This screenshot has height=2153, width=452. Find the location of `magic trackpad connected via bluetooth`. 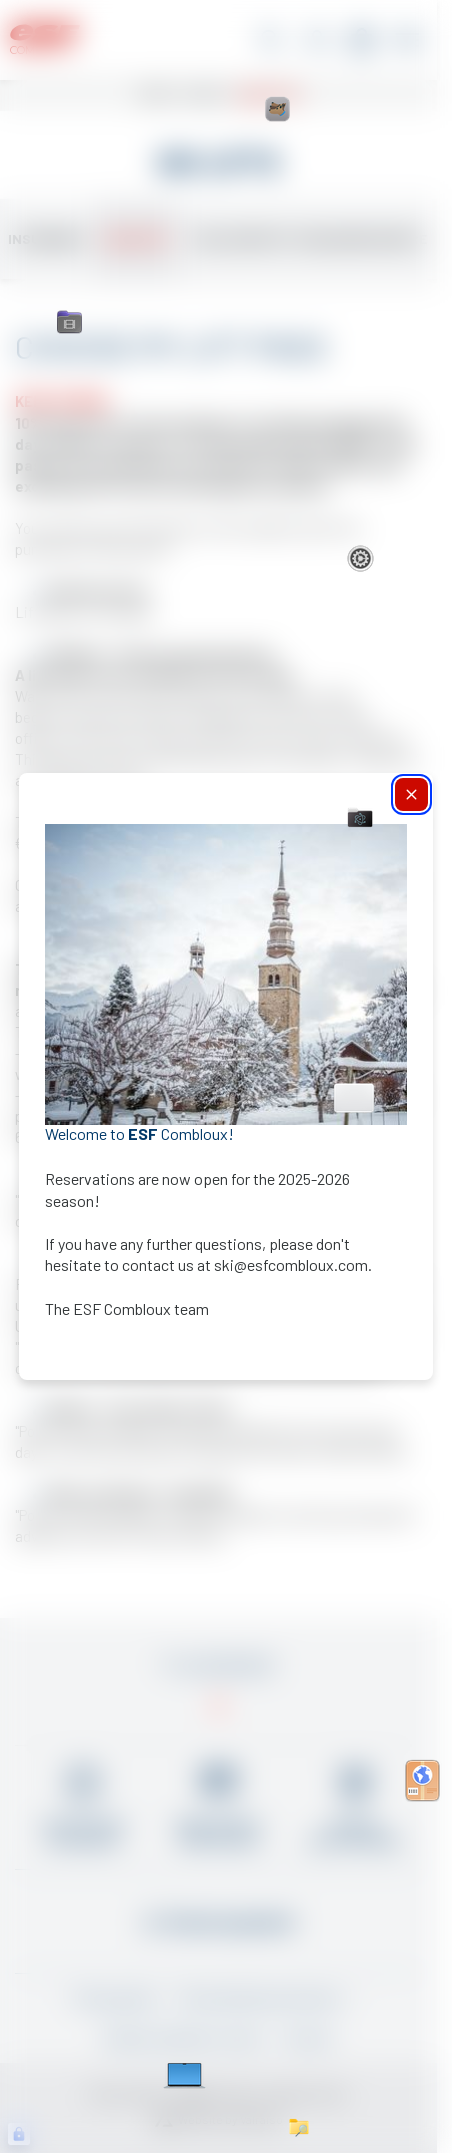

magic trackpad connected via bluetooth is located at coordinates (354, 1098).